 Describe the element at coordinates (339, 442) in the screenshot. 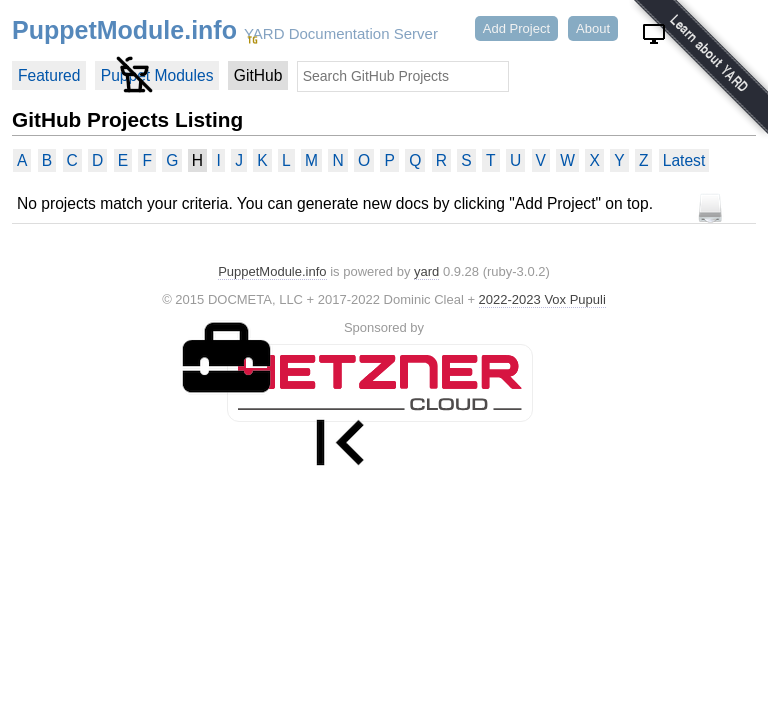

I see `go to first page` at that location.